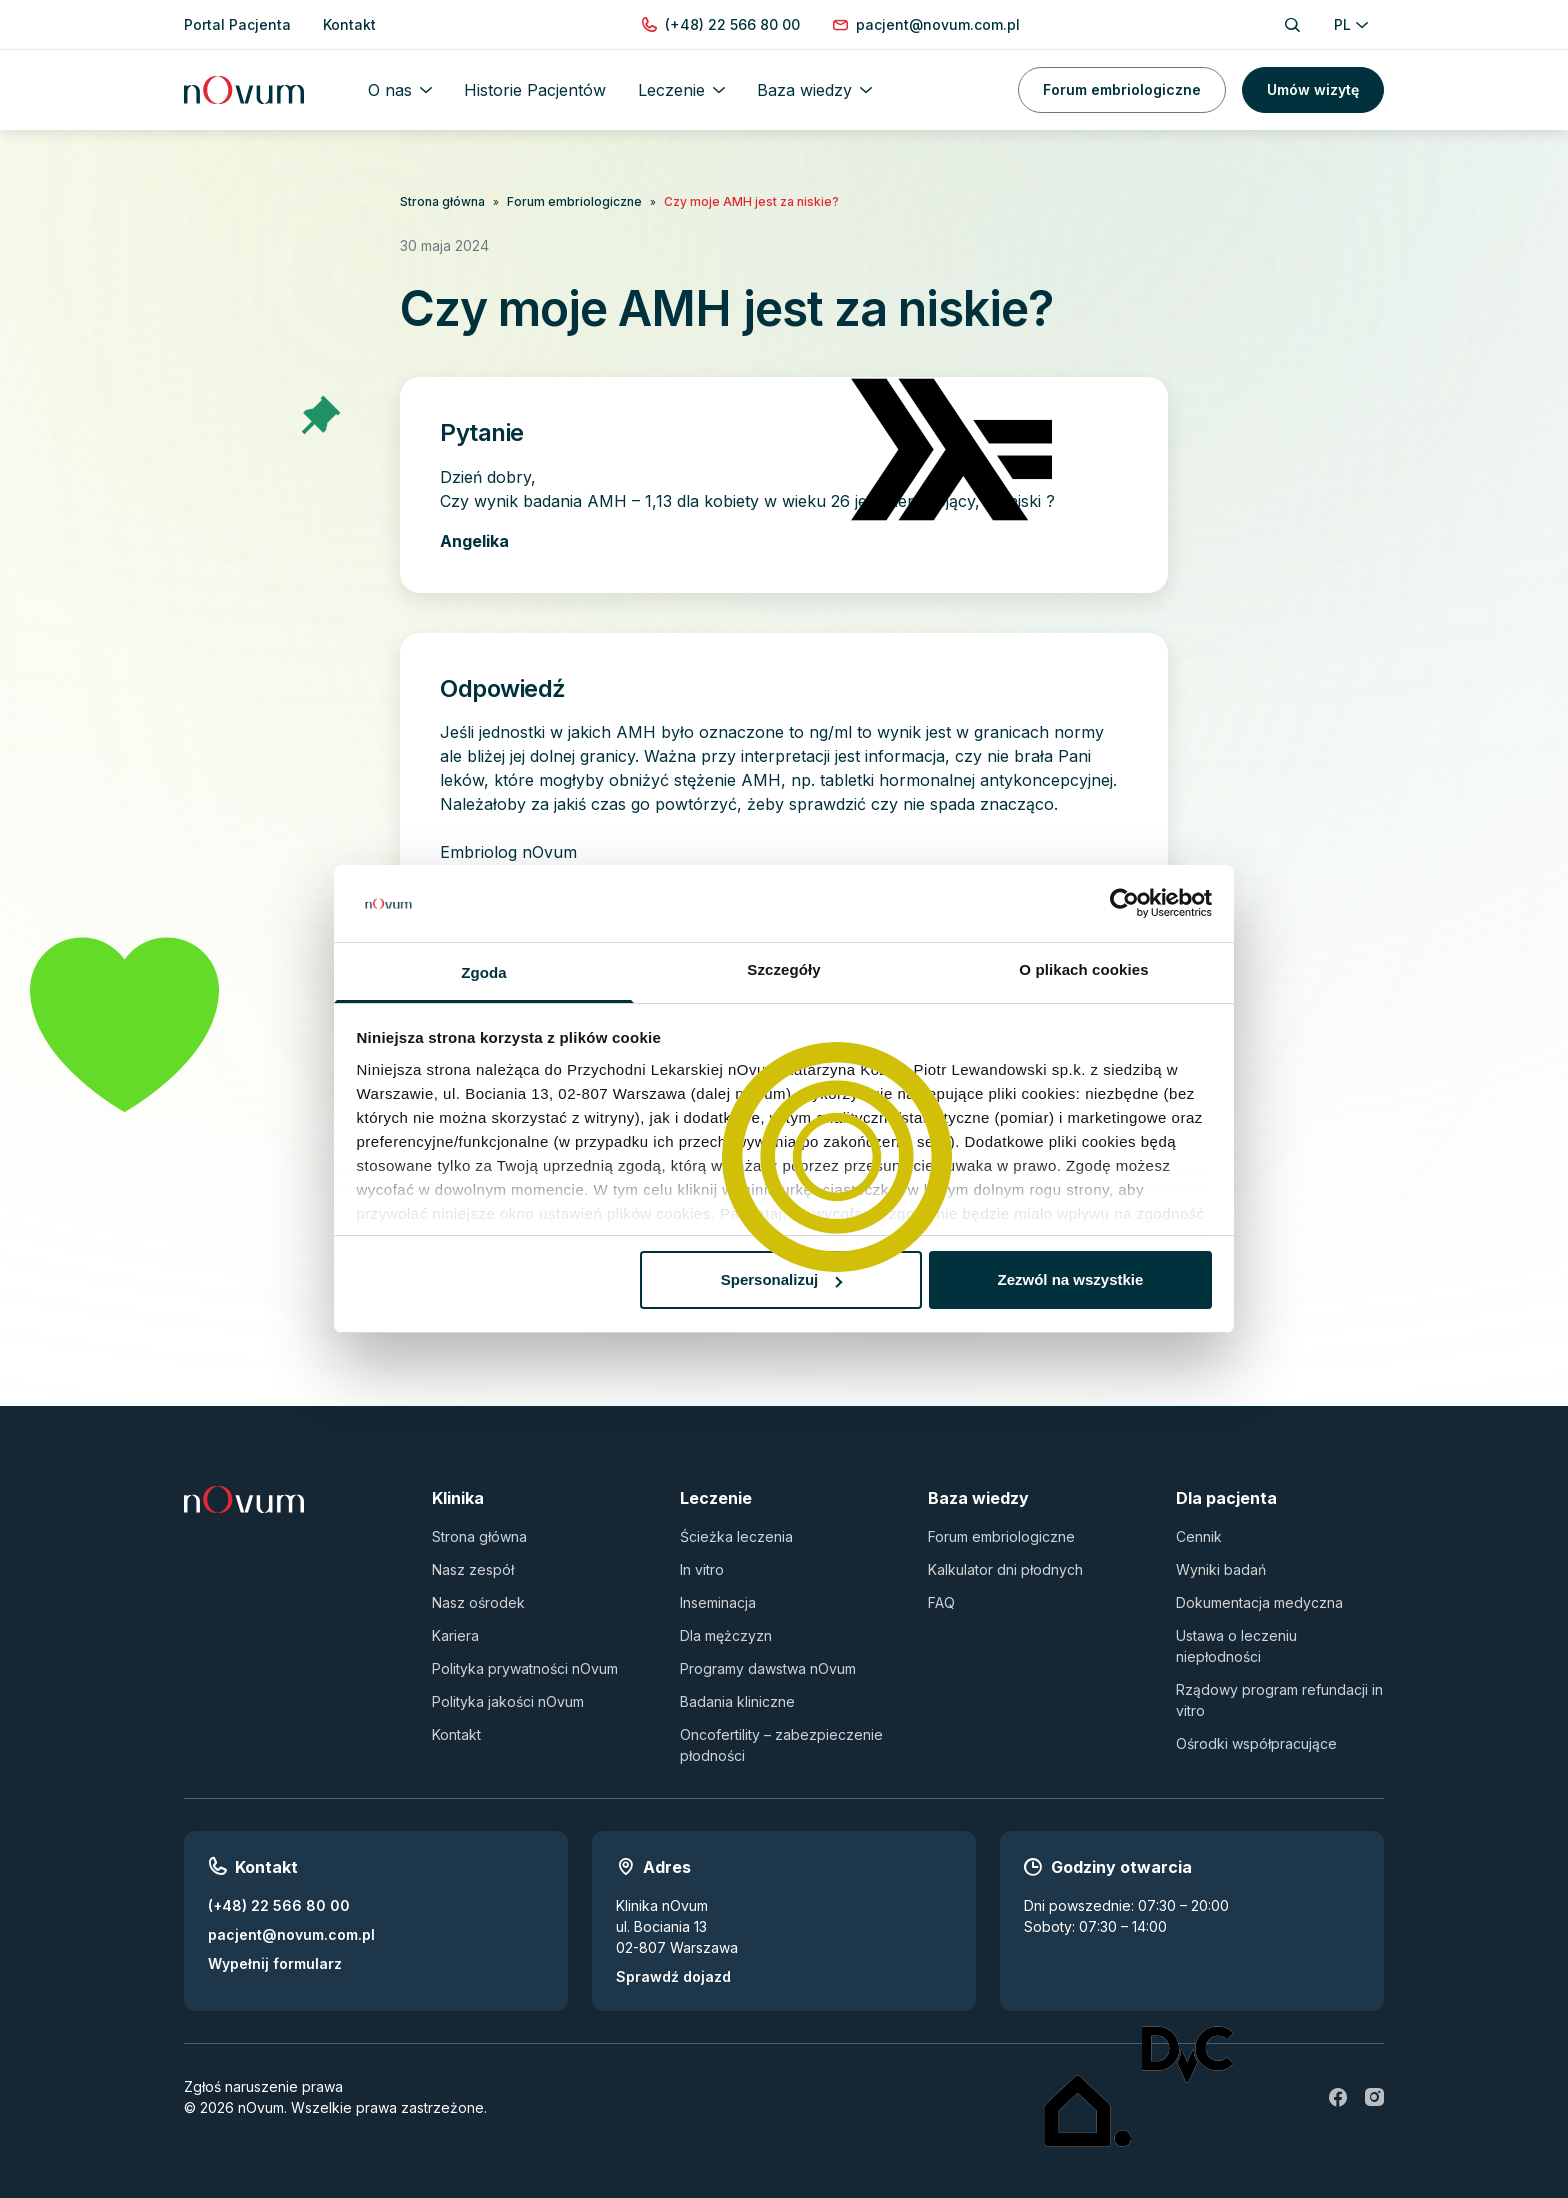 This screenshot has width=1568, height=2198. Describe the element at coordinates (1187, 2054) in the screenshot. I see `DVC (Data Version Control) logo` at that location.